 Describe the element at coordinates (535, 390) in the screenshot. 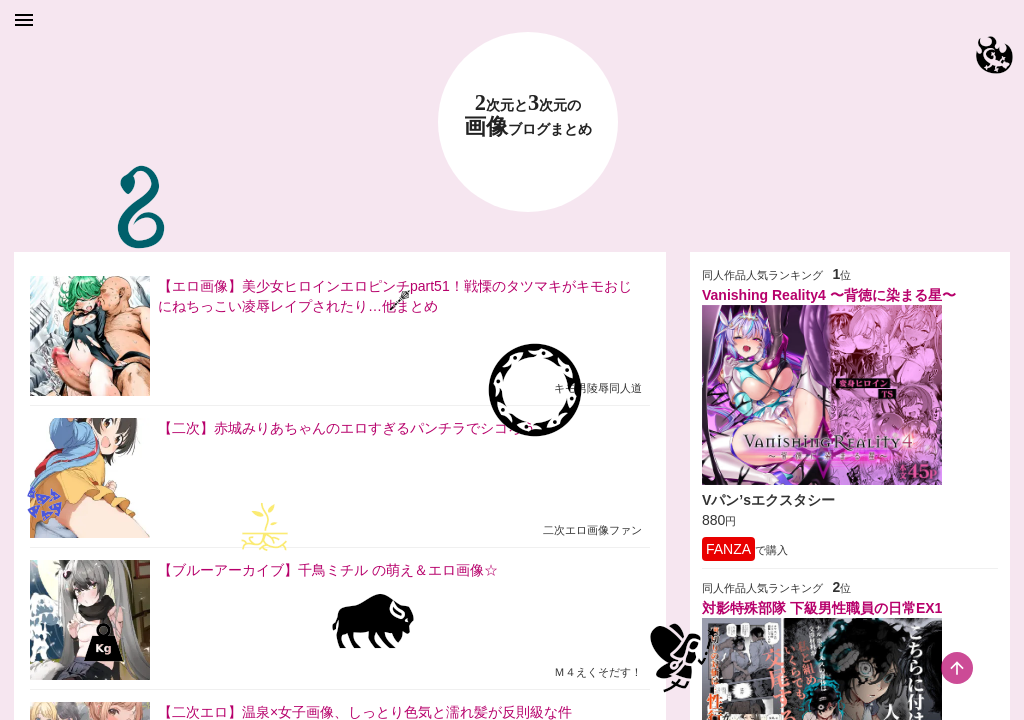

I see `select chakram as your weapon` at that location.